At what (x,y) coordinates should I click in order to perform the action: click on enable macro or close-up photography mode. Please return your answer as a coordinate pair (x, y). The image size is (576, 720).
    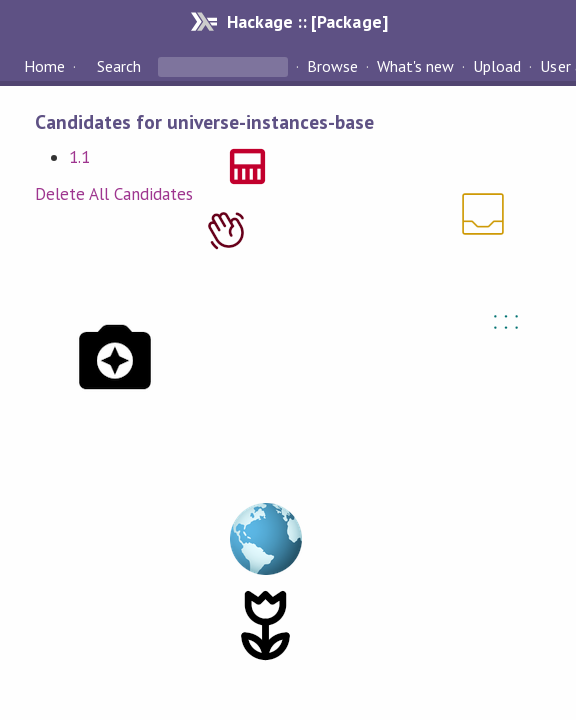
    Looking at the image, I should click on (265, 625).